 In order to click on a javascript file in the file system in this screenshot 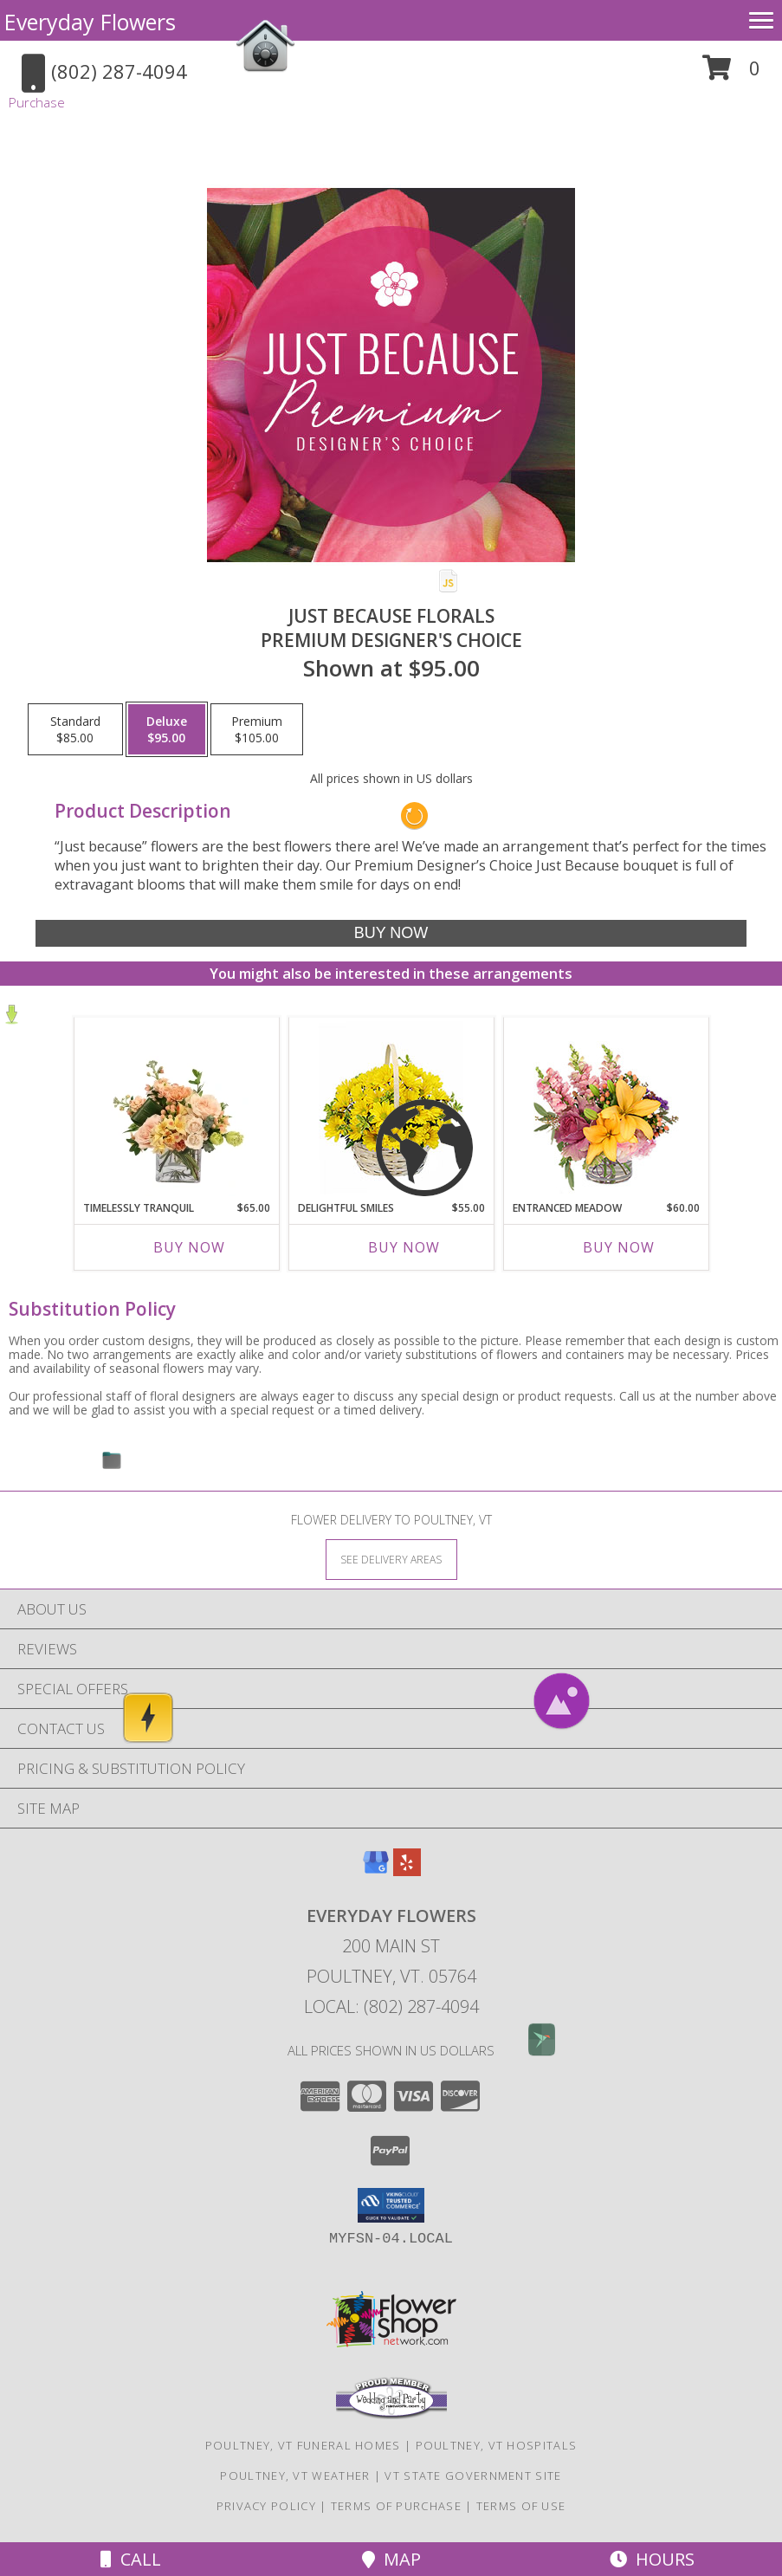, I will do `click(448, 580)`.